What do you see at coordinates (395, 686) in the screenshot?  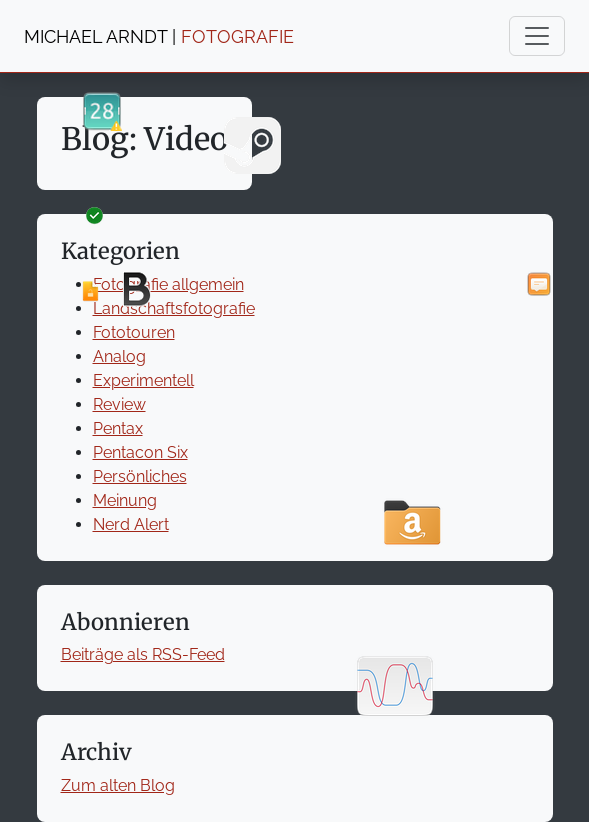 I see `open power statistics app` at bounding box center [395, 686].